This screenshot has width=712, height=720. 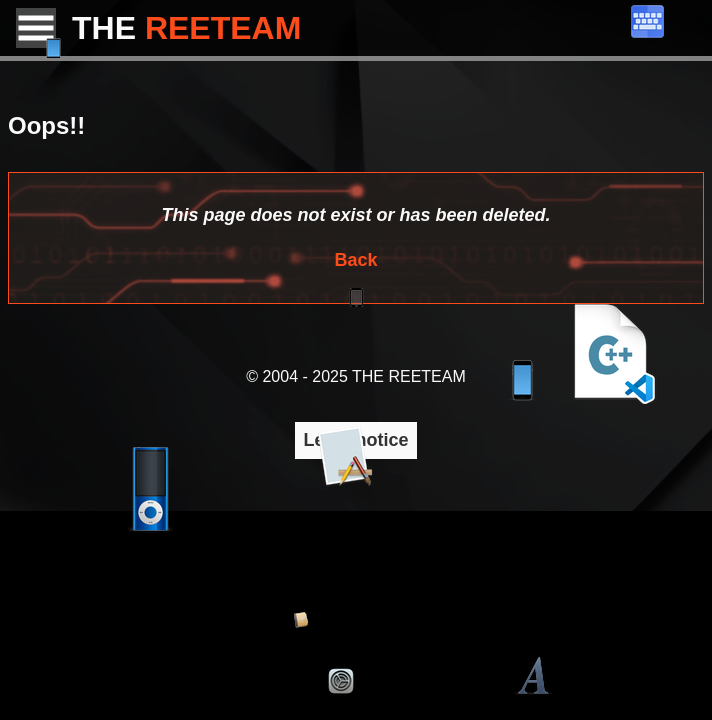 What do you see at coordinates (301, 620) in the screenshot?
I see `open contacts or address book` at bounding box center [301, 620].